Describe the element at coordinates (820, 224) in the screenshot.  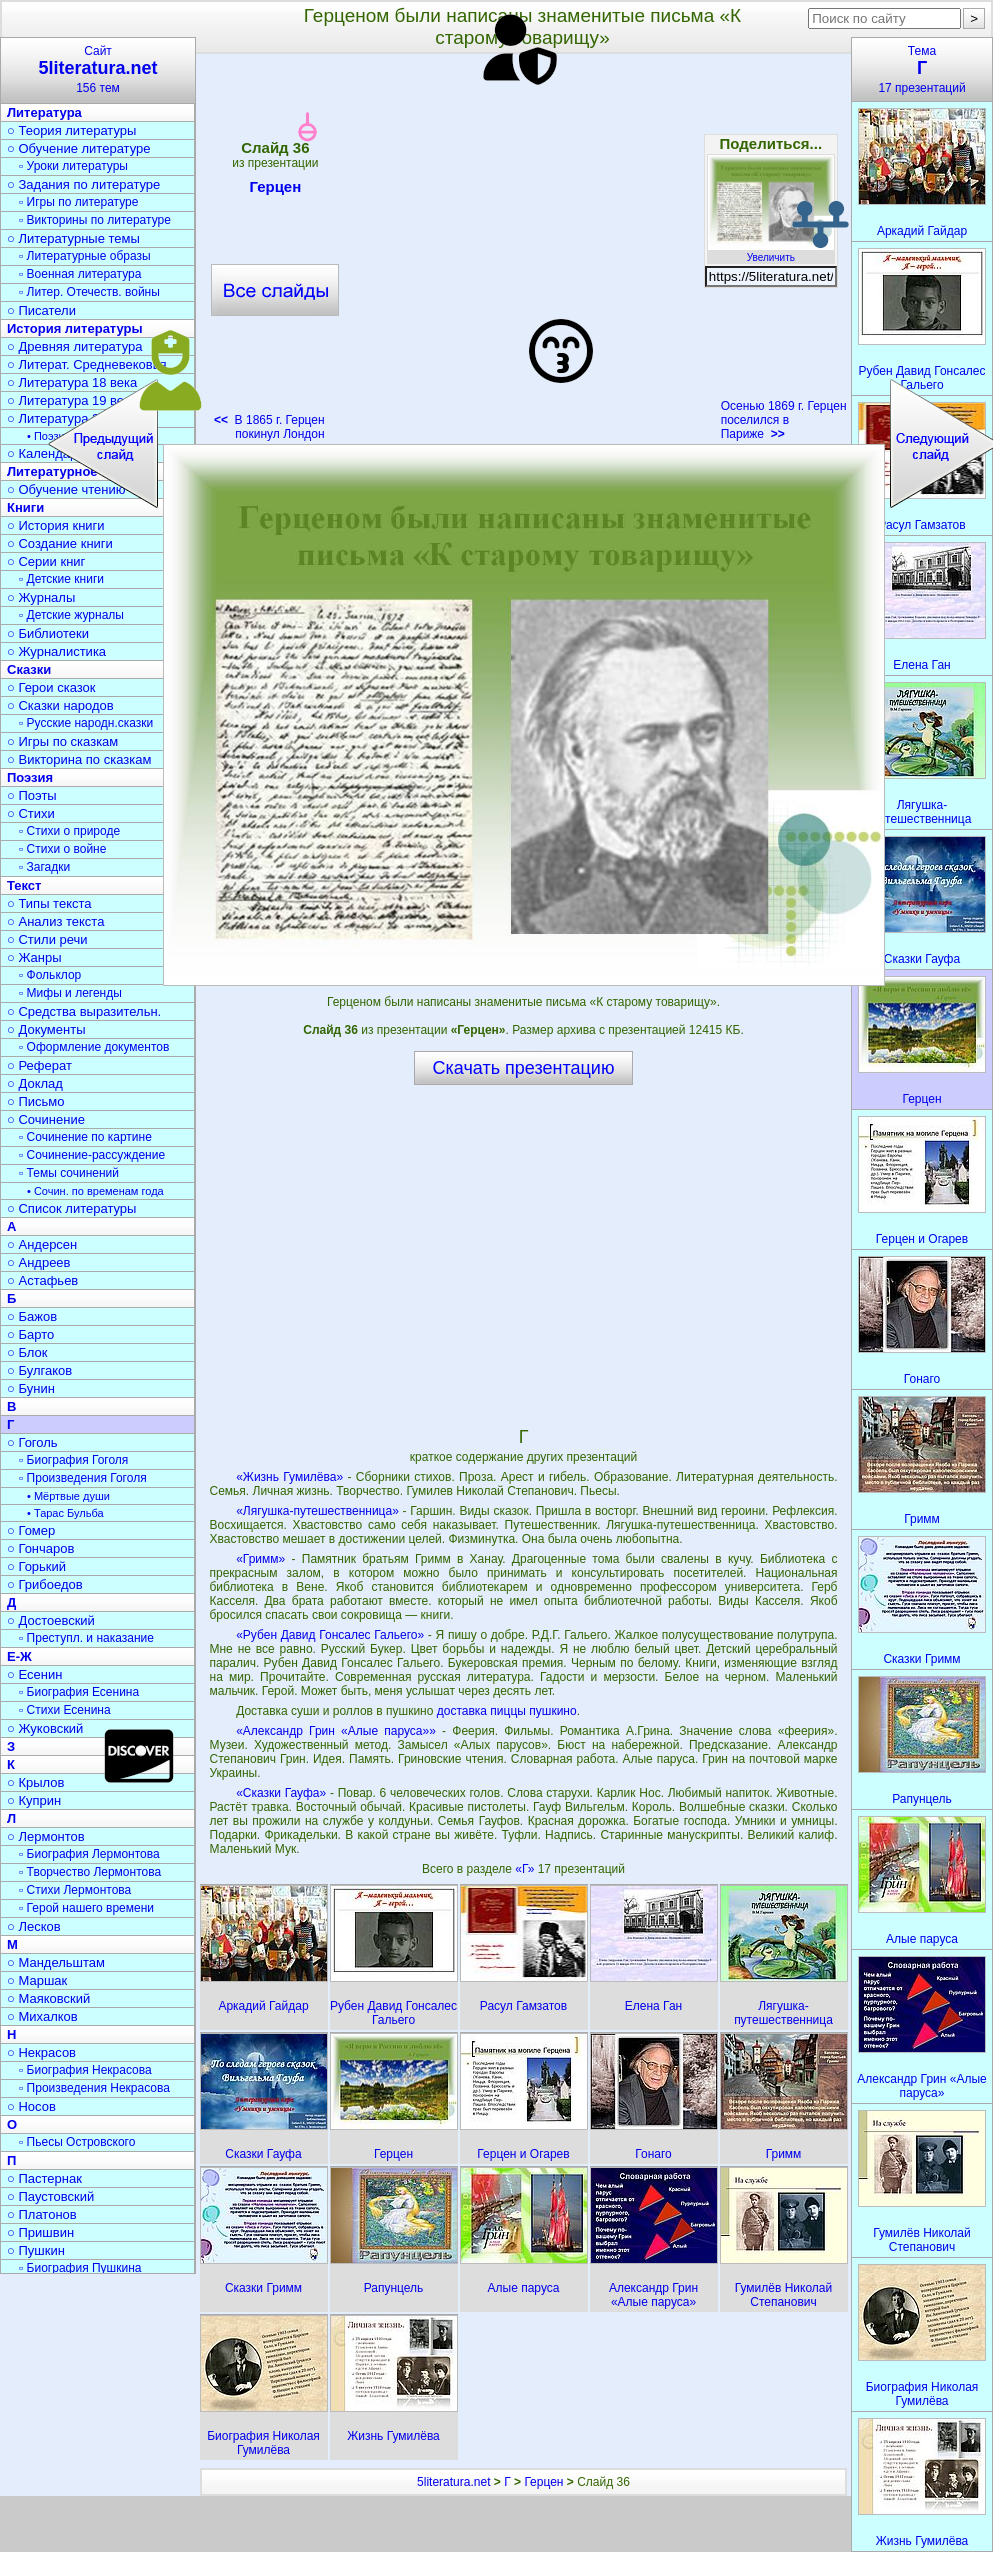
I see `view timeline or chronological history` at that location.